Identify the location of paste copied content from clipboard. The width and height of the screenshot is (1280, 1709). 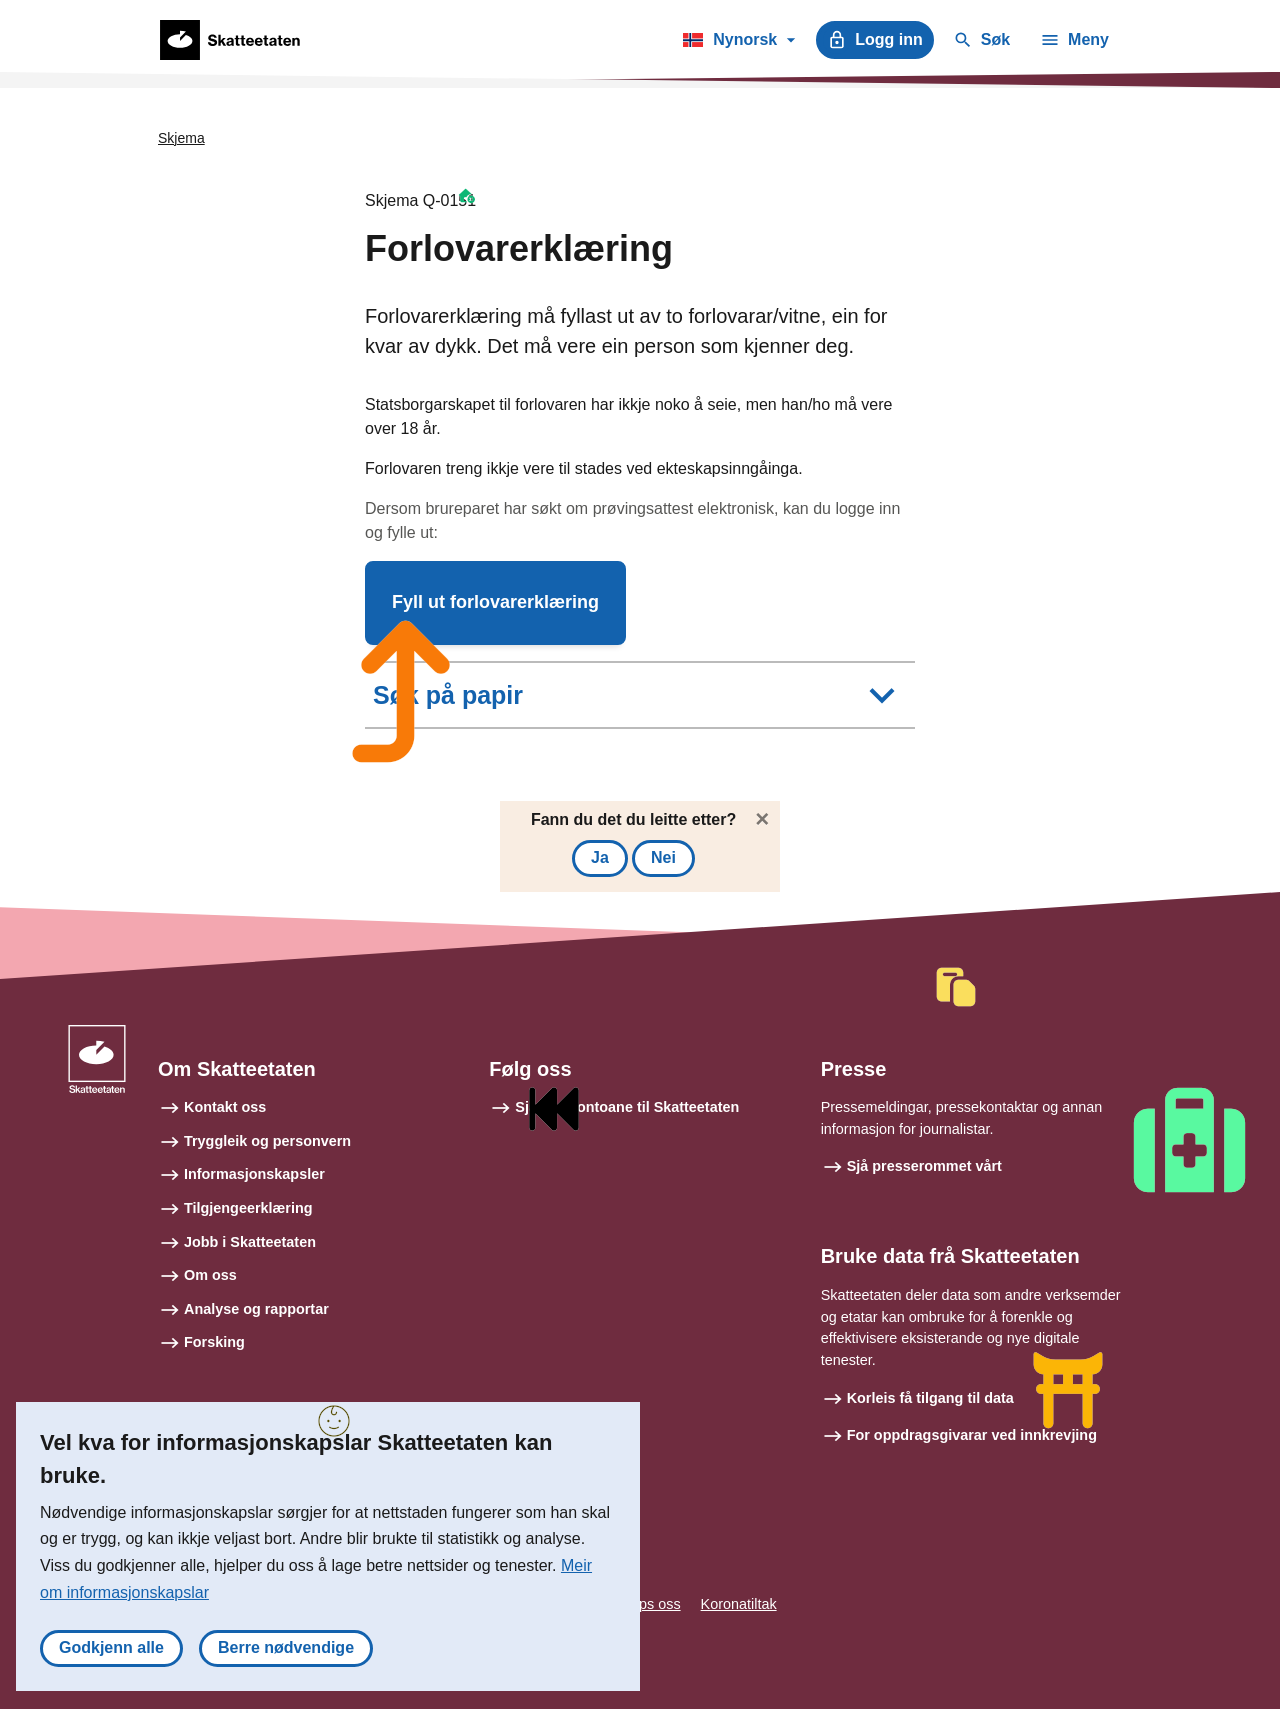
(956, 987).